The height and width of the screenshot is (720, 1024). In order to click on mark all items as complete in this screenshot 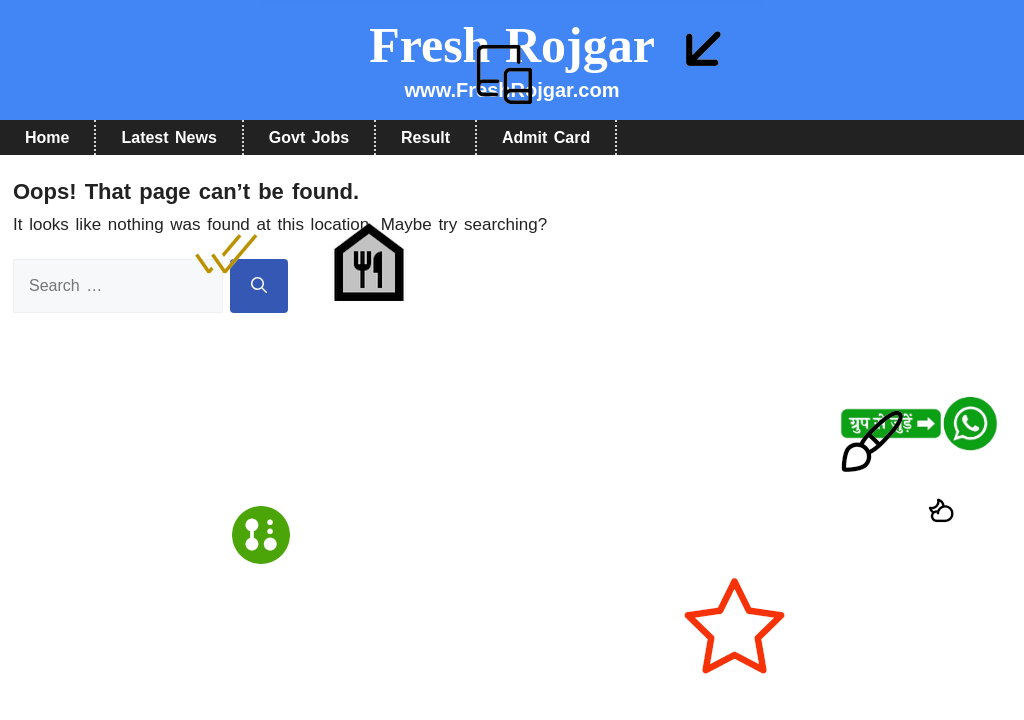, I will do `click(227, 254)`.